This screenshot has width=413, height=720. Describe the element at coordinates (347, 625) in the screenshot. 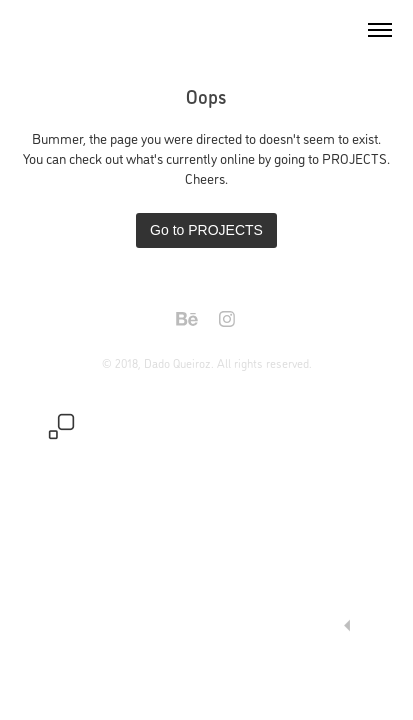

I see `navigate to the previous item or screen` at that location.